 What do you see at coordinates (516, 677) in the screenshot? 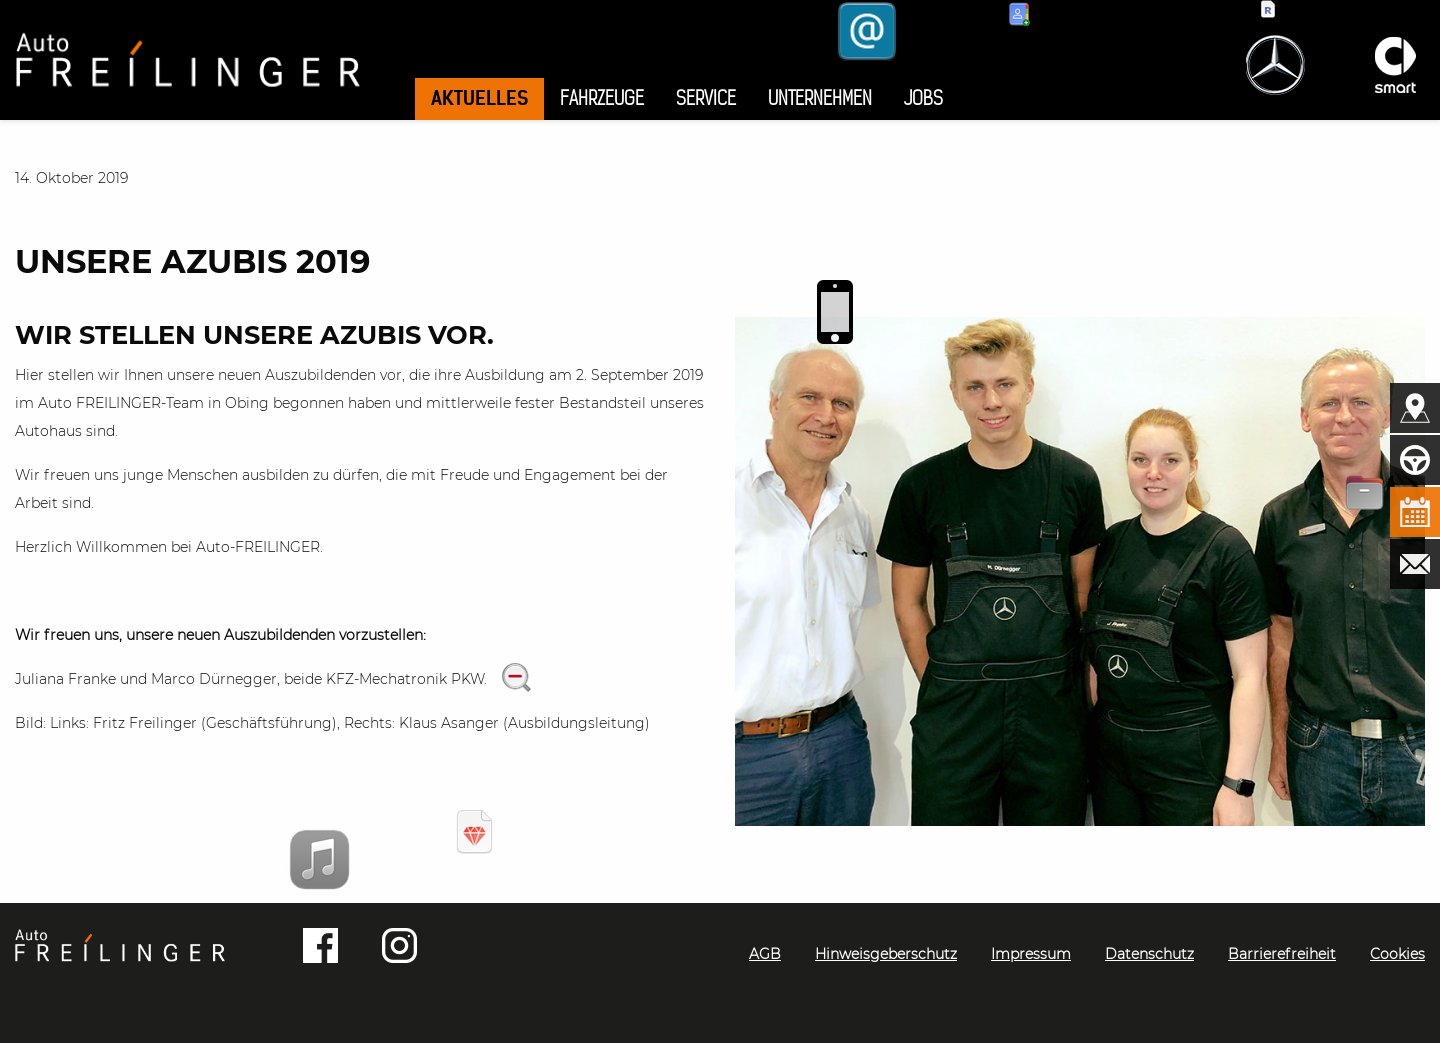
I see `zoom out of the current view` at bounding box center [516, 677].